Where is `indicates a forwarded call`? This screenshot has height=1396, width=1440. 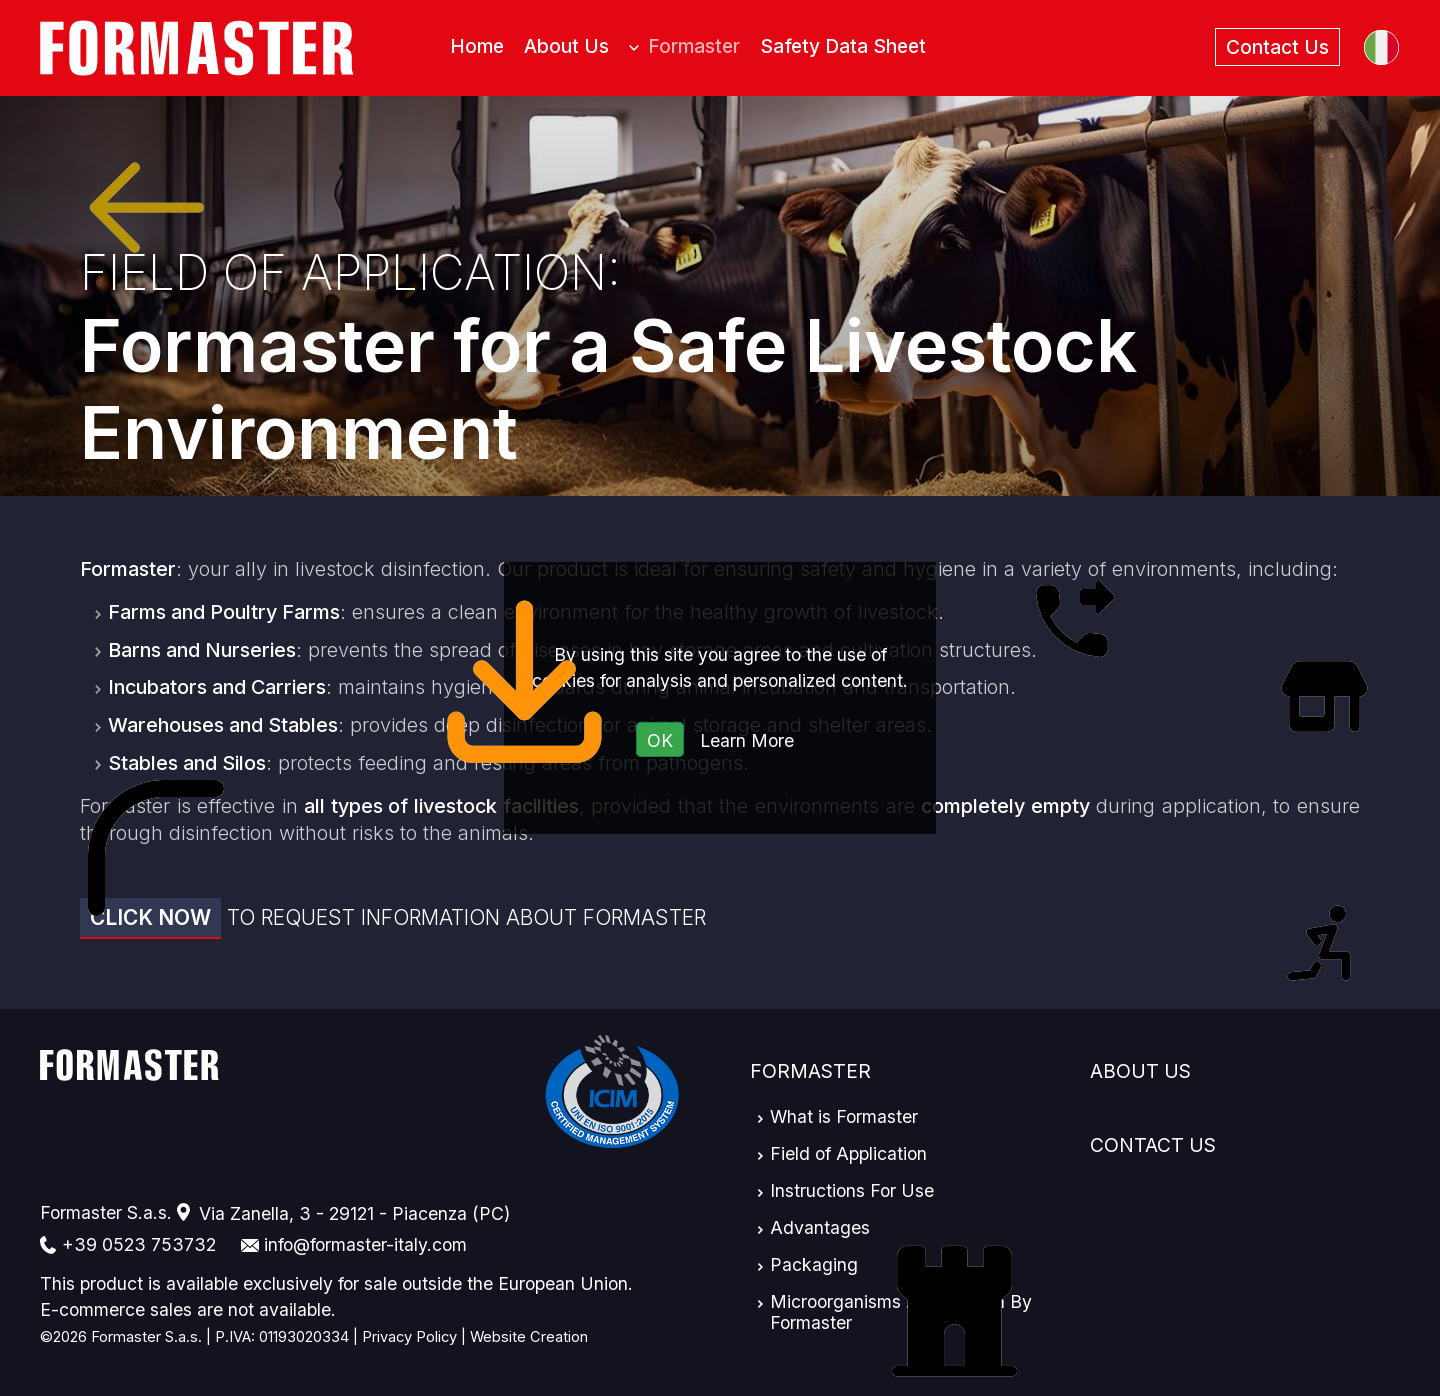
indicates a forwarded call is located at coordinates (1072, 621).